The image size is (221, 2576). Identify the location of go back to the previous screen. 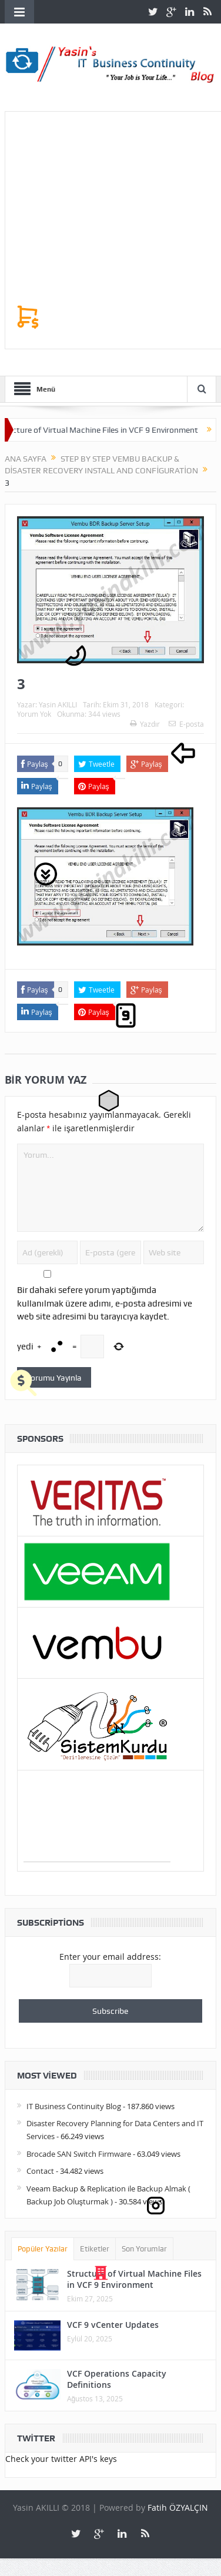
(183, 753).